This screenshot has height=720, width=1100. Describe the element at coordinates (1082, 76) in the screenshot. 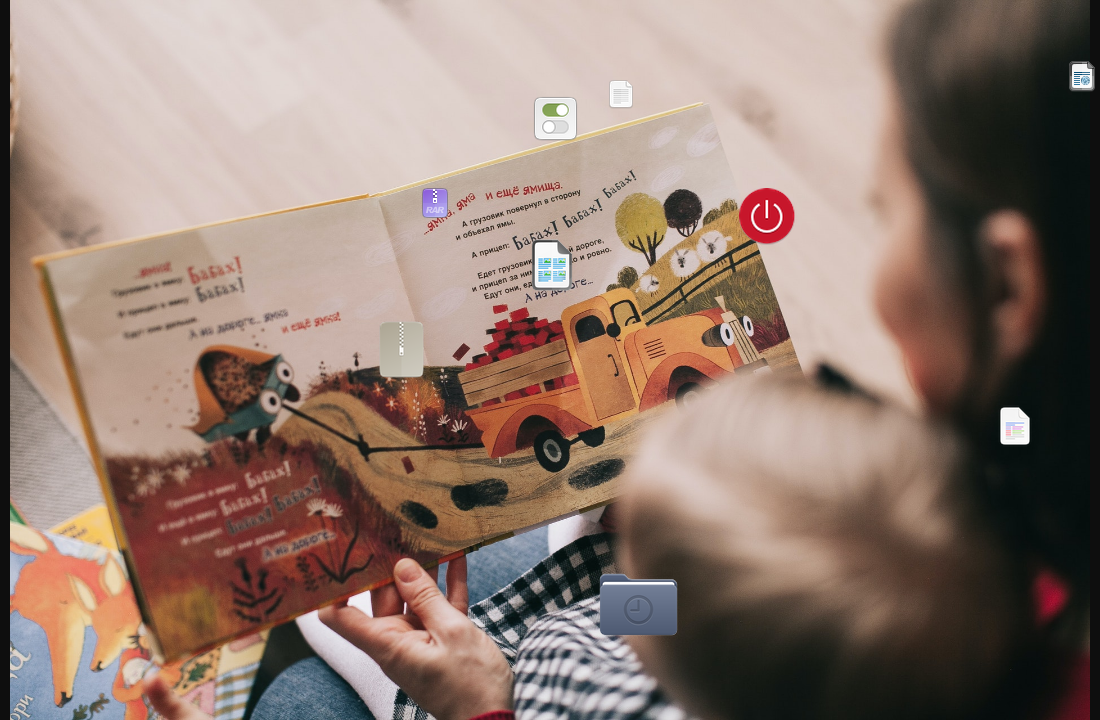

I see `open a web template document file` at that location.